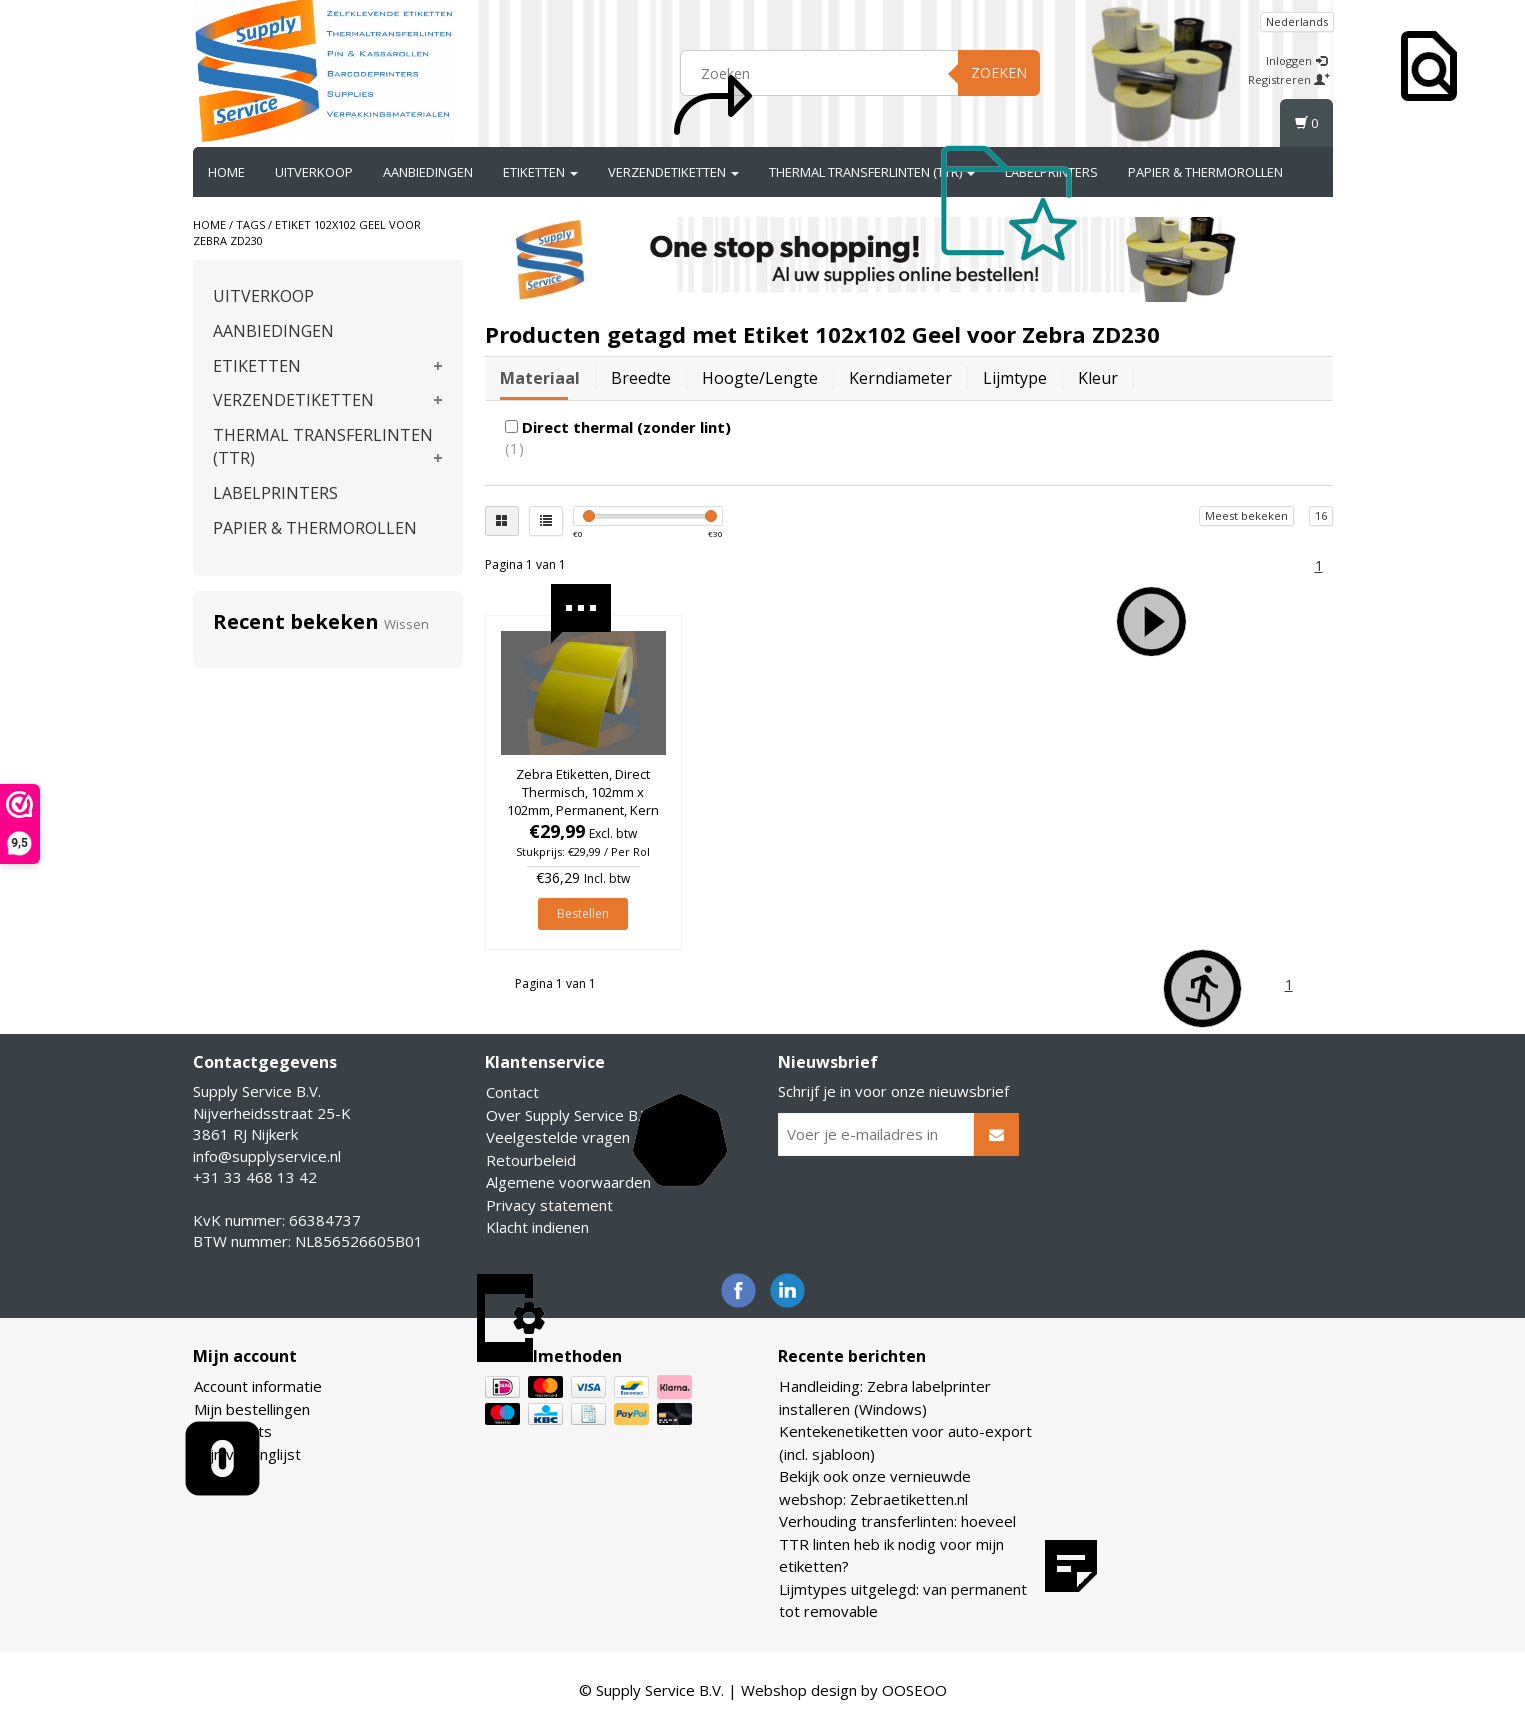 The image size is (1525, 1728). I want to click on access app settings, so click(505, 1318).